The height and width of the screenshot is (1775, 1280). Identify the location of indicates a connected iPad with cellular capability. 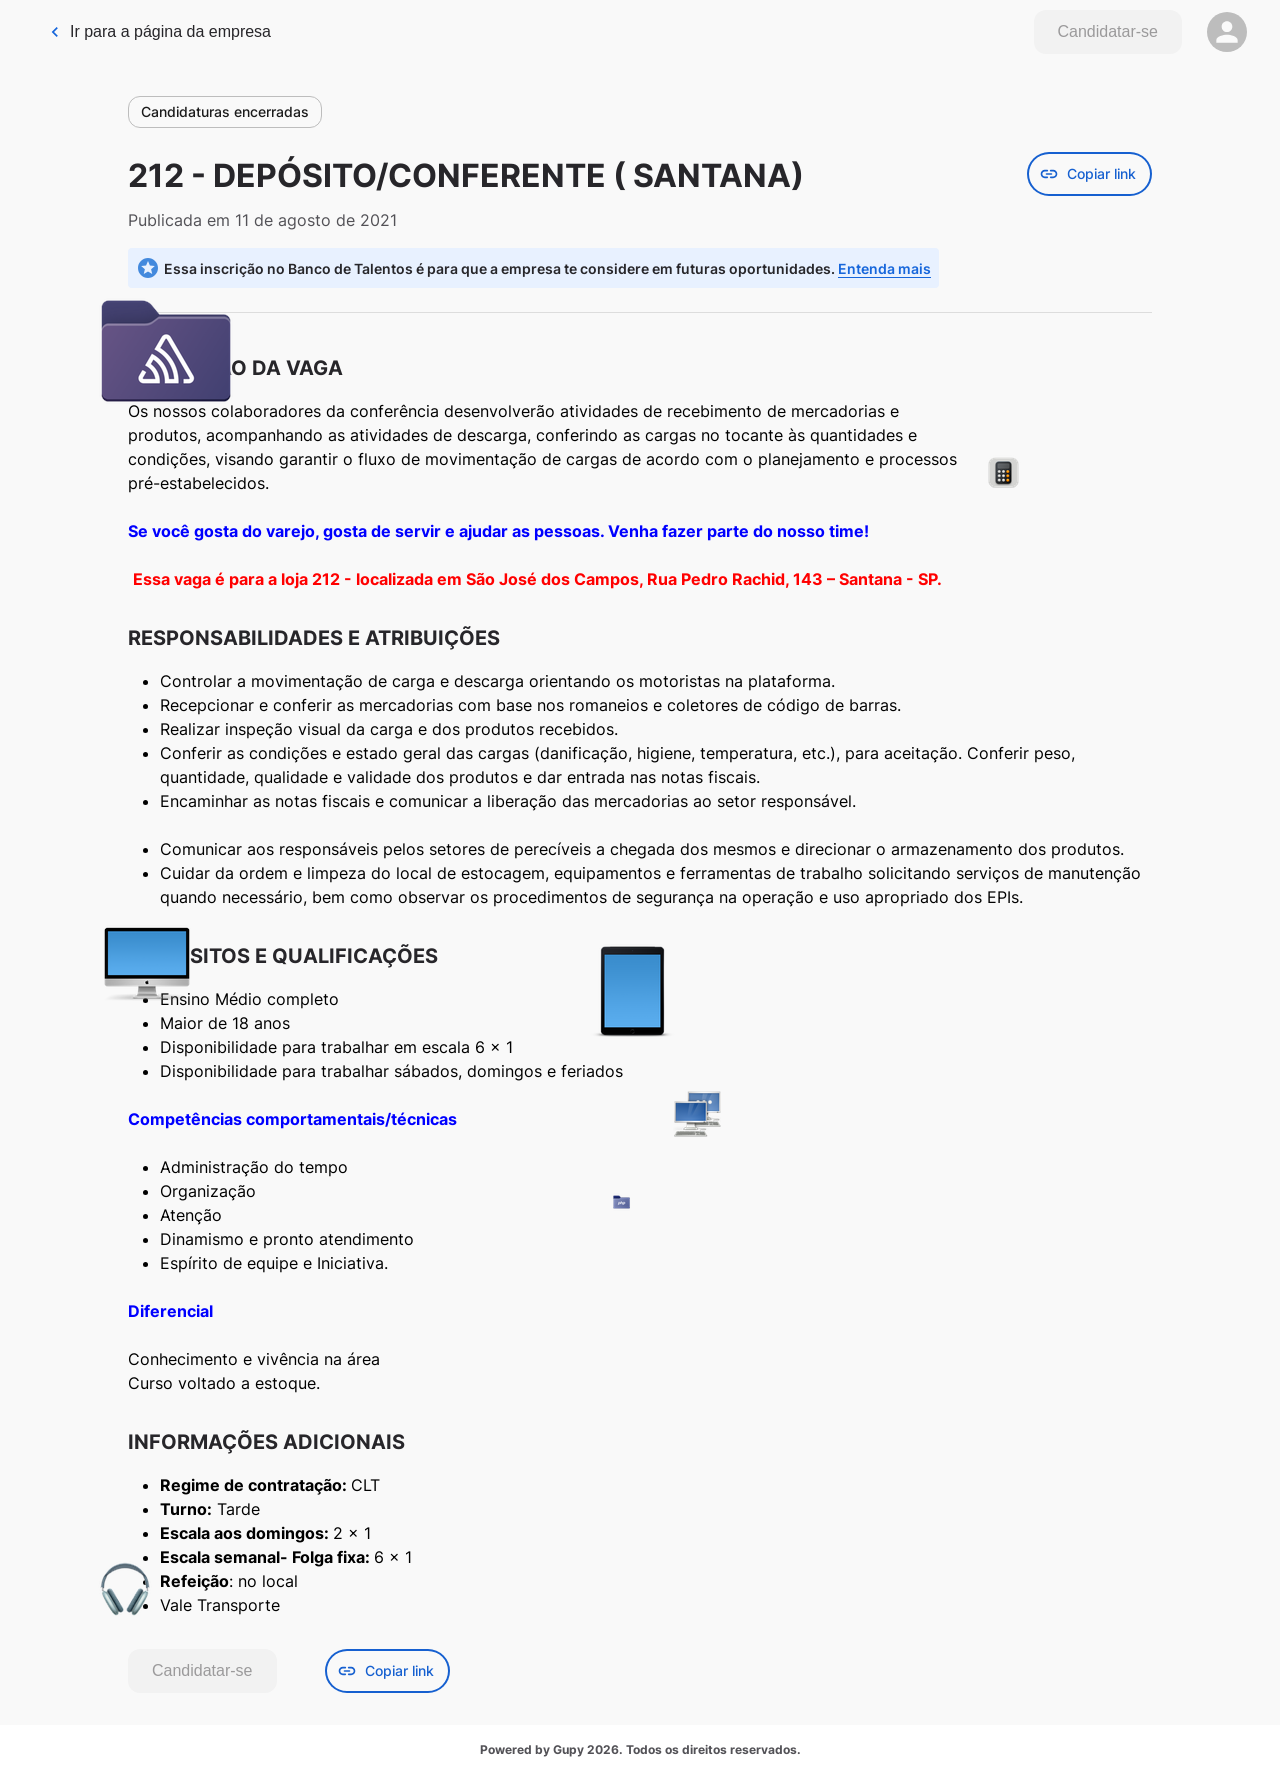
(632, 990).